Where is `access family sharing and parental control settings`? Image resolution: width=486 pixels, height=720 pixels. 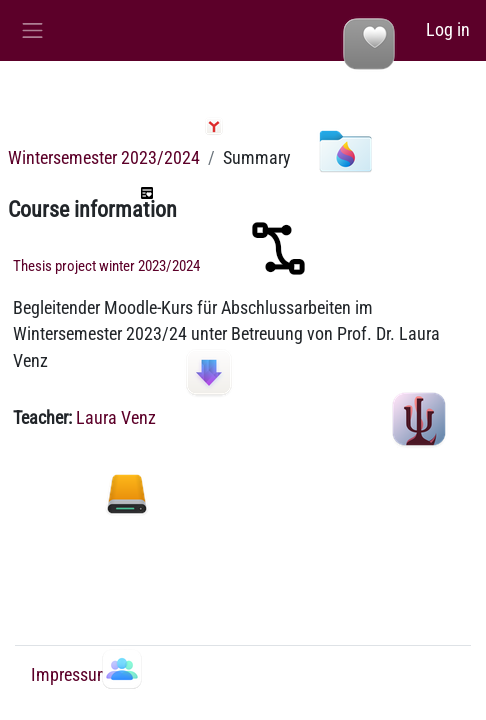
access family sharing and parental control settings is located at coordinates (122, 669).